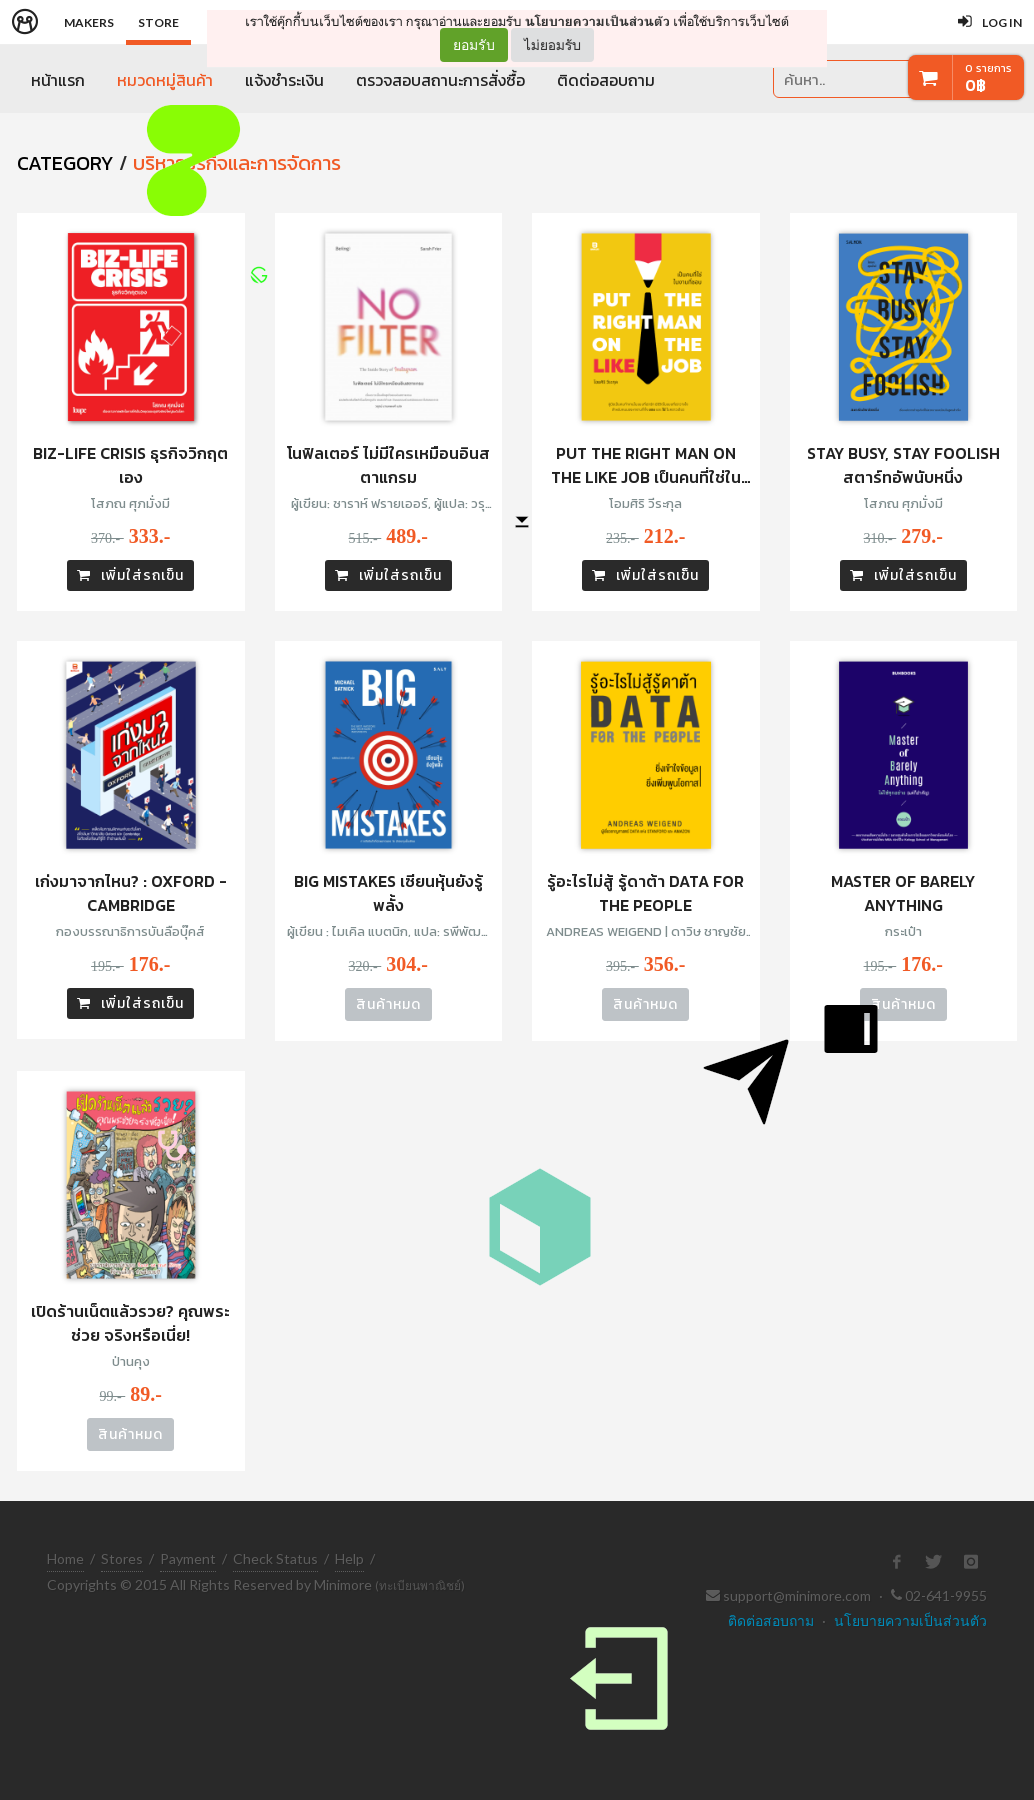  Describe the element at coordinates (626, 1678) in the screenshot. I see `log out of your account` at that location.